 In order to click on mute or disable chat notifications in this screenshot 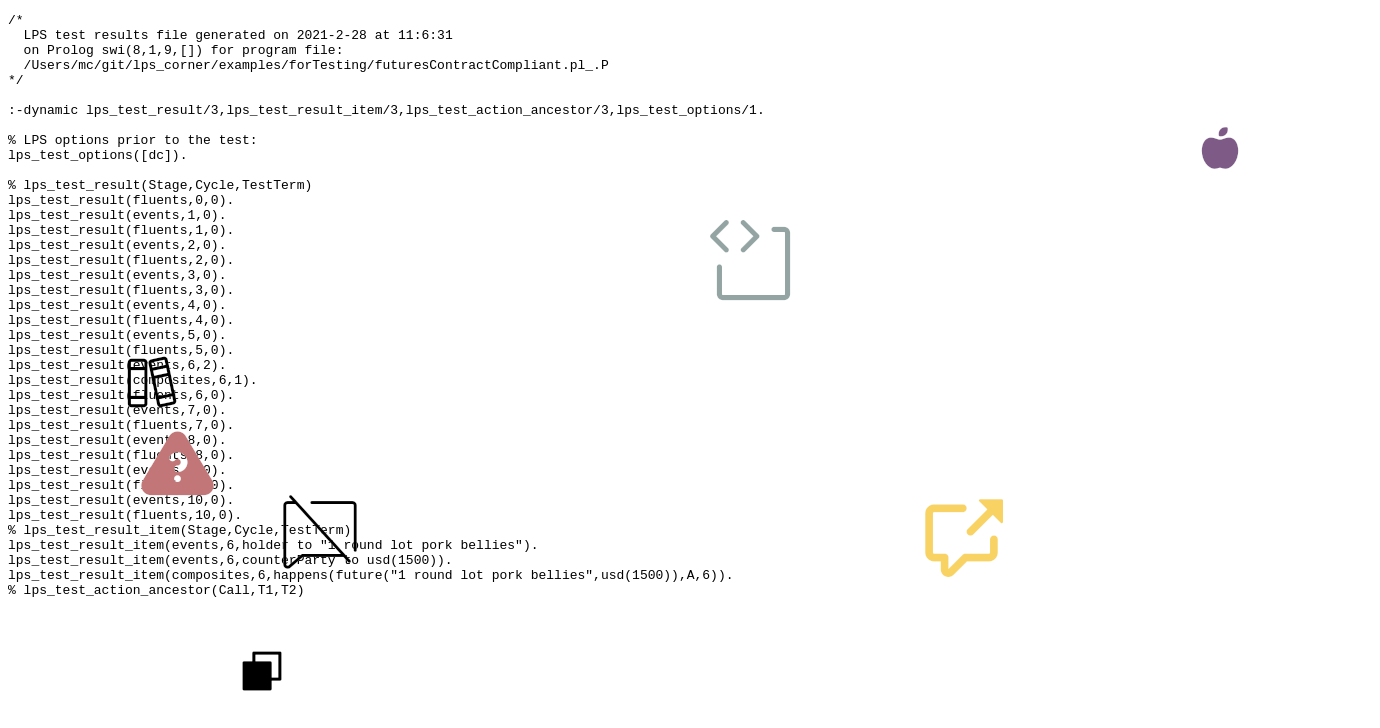, I will do `click(320, 529)`.